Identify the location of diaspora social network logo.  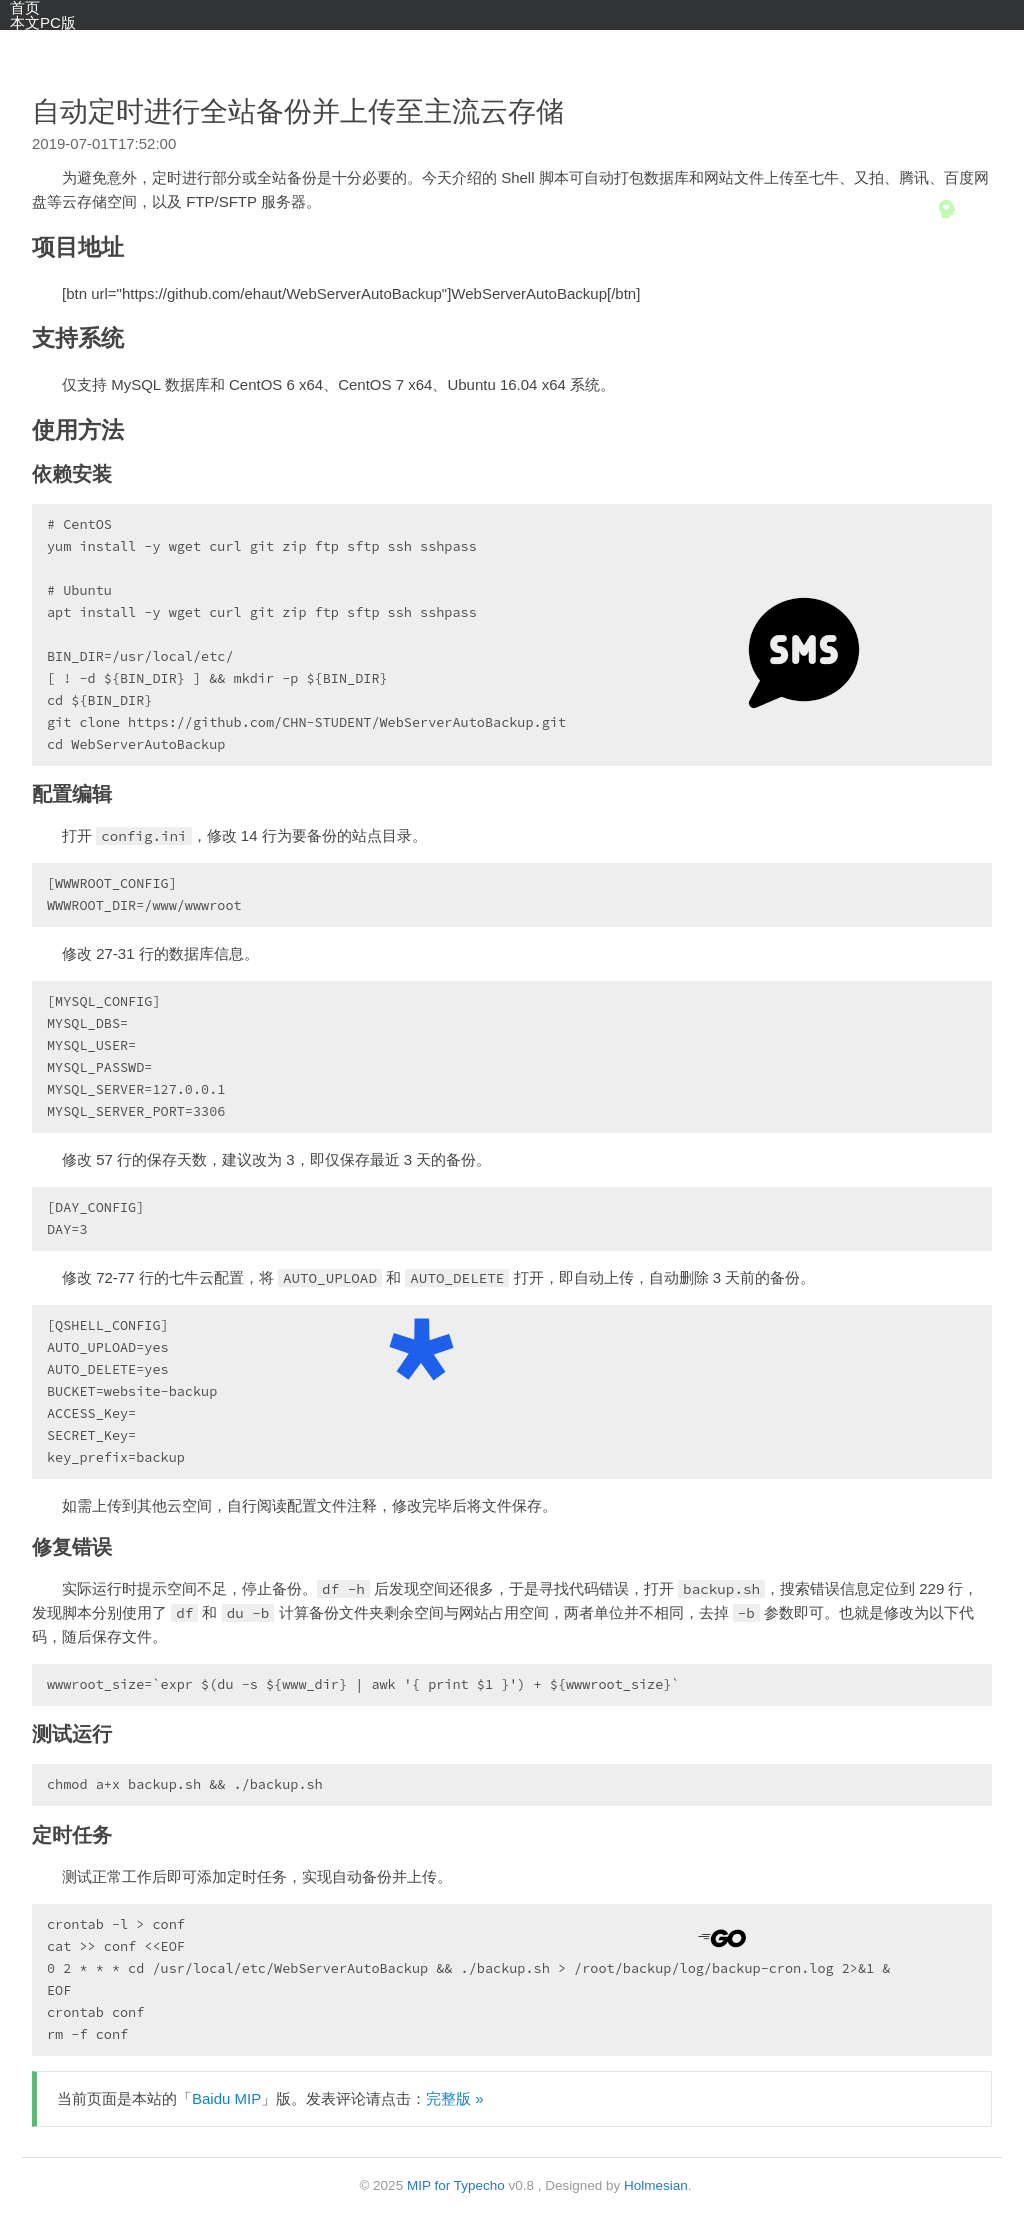
(421, 1349).